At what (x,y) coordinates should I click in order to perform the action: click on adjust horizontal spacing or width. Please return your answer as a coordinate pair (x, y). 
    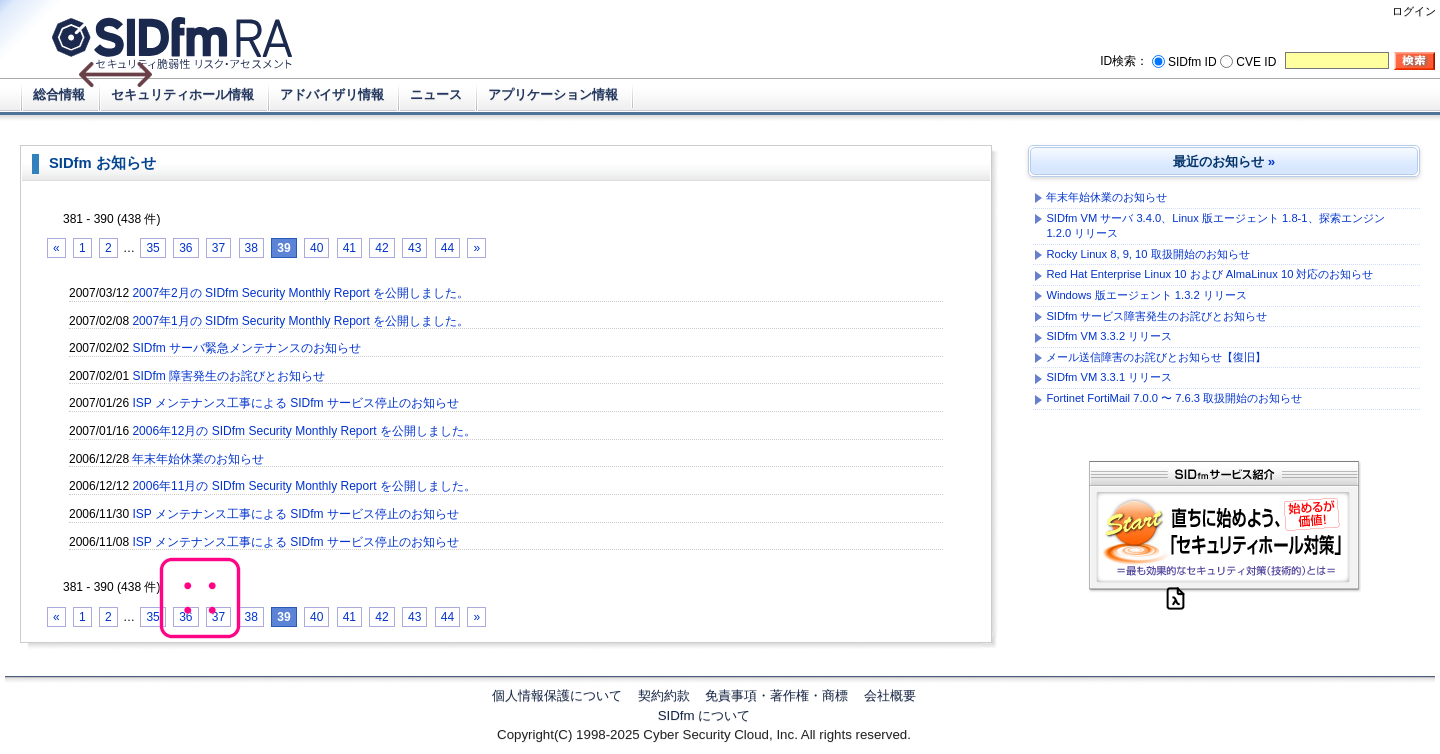
    Looking at the image, I should click on (115, 74).